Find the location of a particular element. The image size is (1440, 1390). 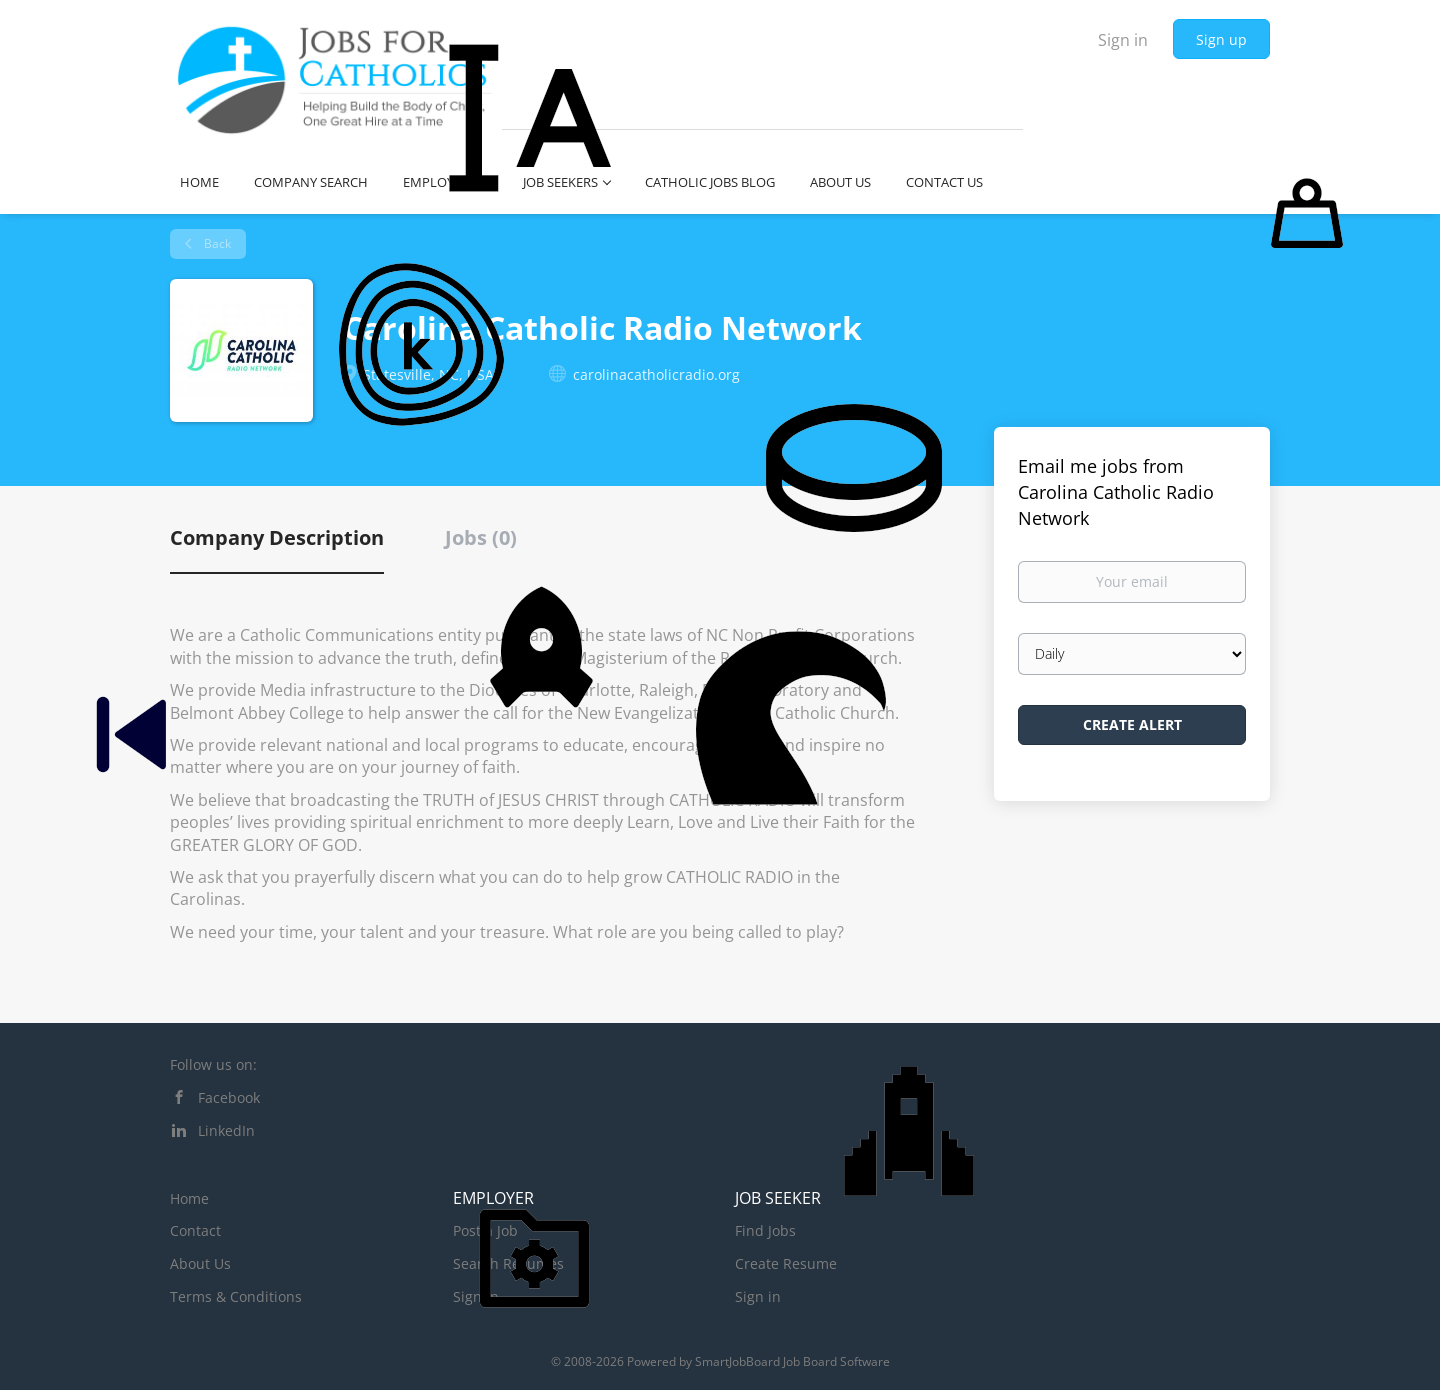

adjust text line height spacing is located at coordinates (531, 118).